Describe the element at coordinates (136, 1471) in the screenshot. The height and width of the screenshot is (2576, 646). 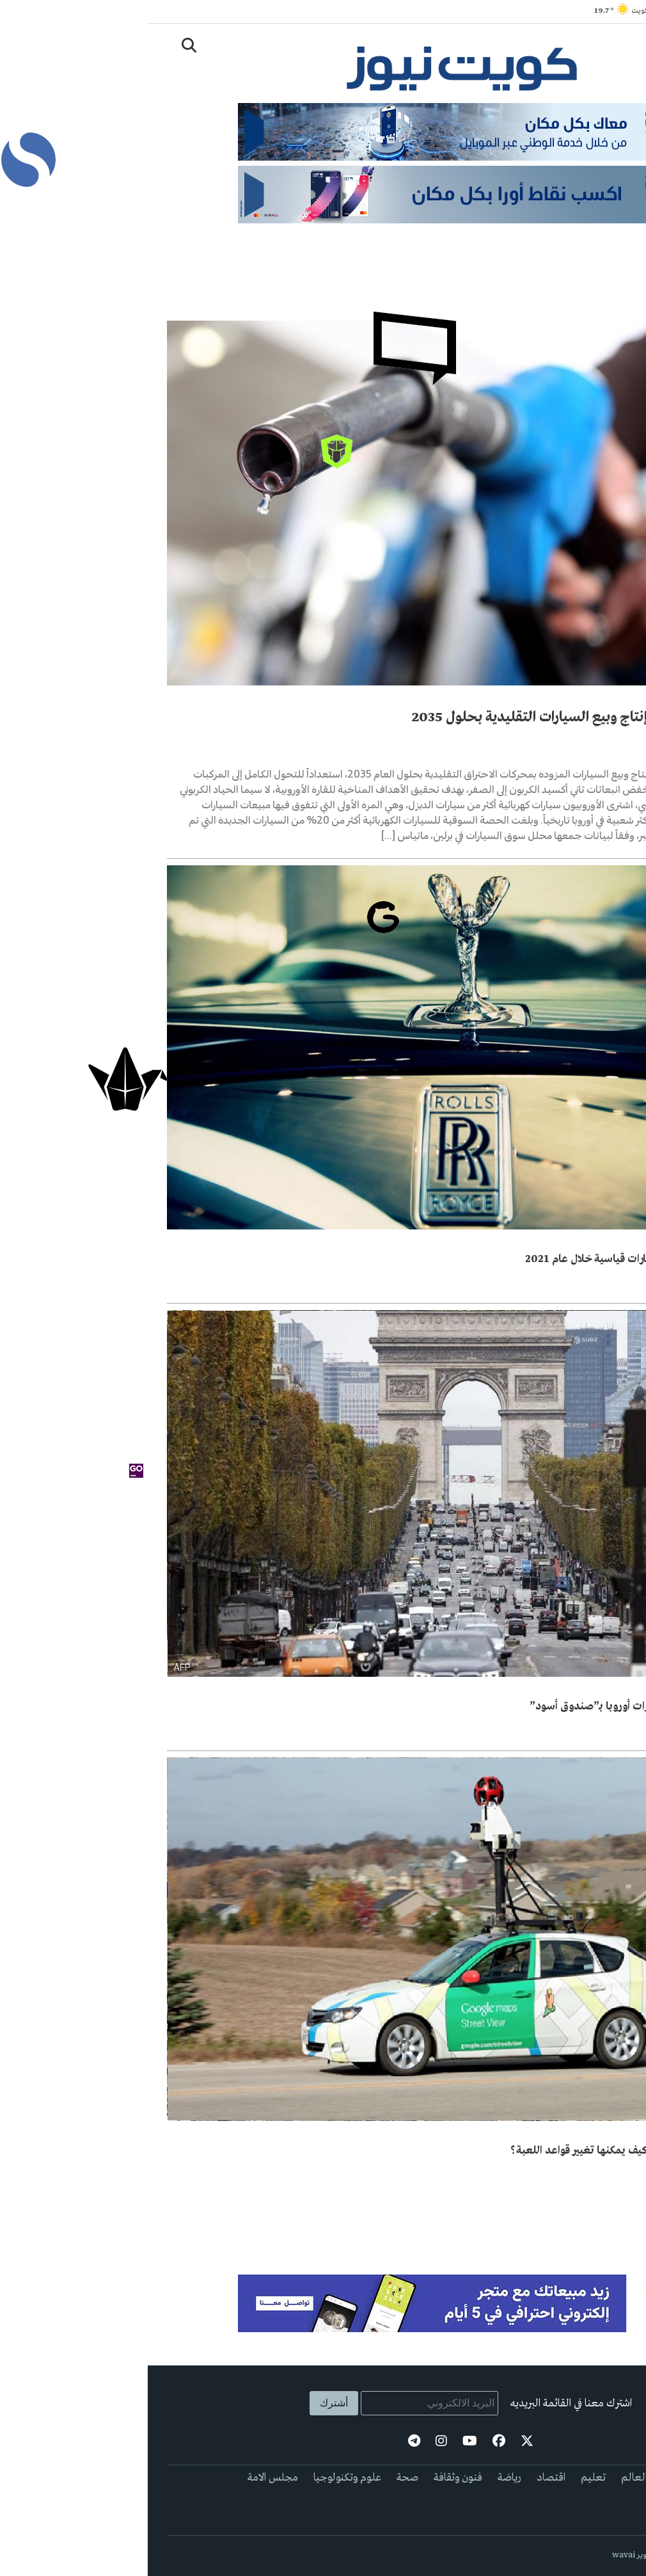
I see `open GoLand IDE application` at that location.